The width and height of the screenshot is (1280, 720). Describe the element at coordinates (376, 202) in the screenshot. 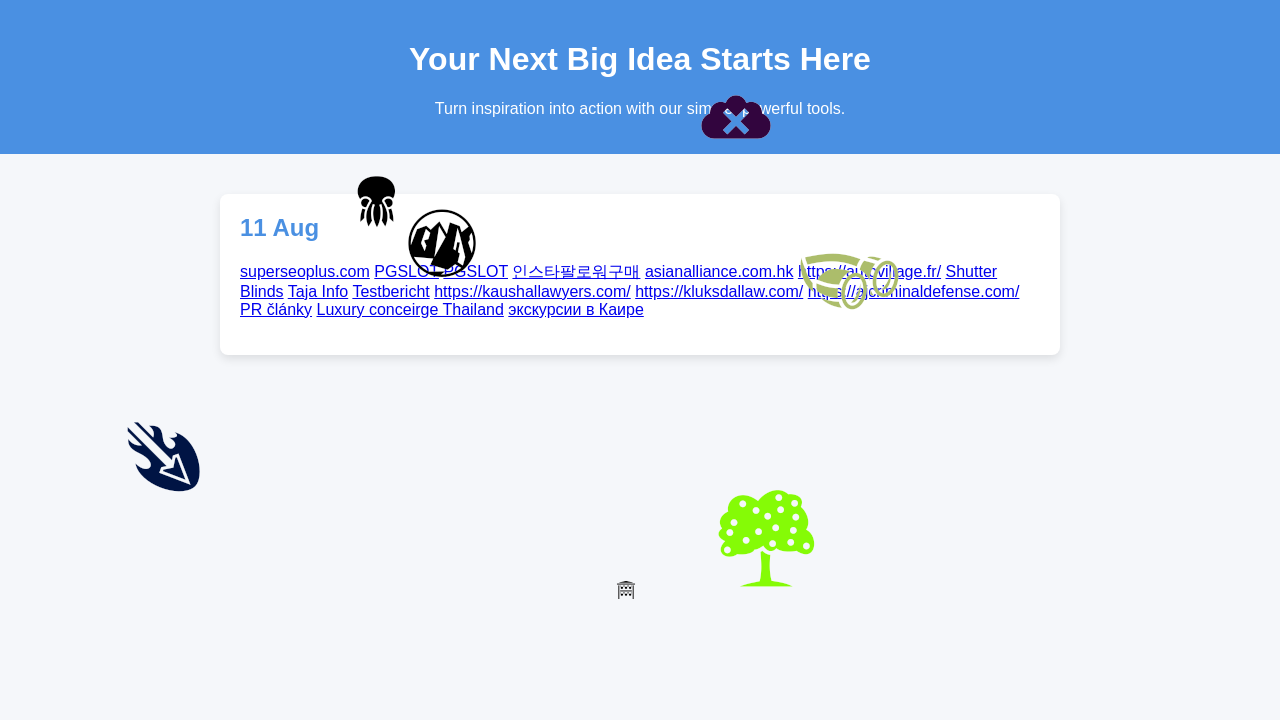

I see `select squid or cephalopod character` at that location.